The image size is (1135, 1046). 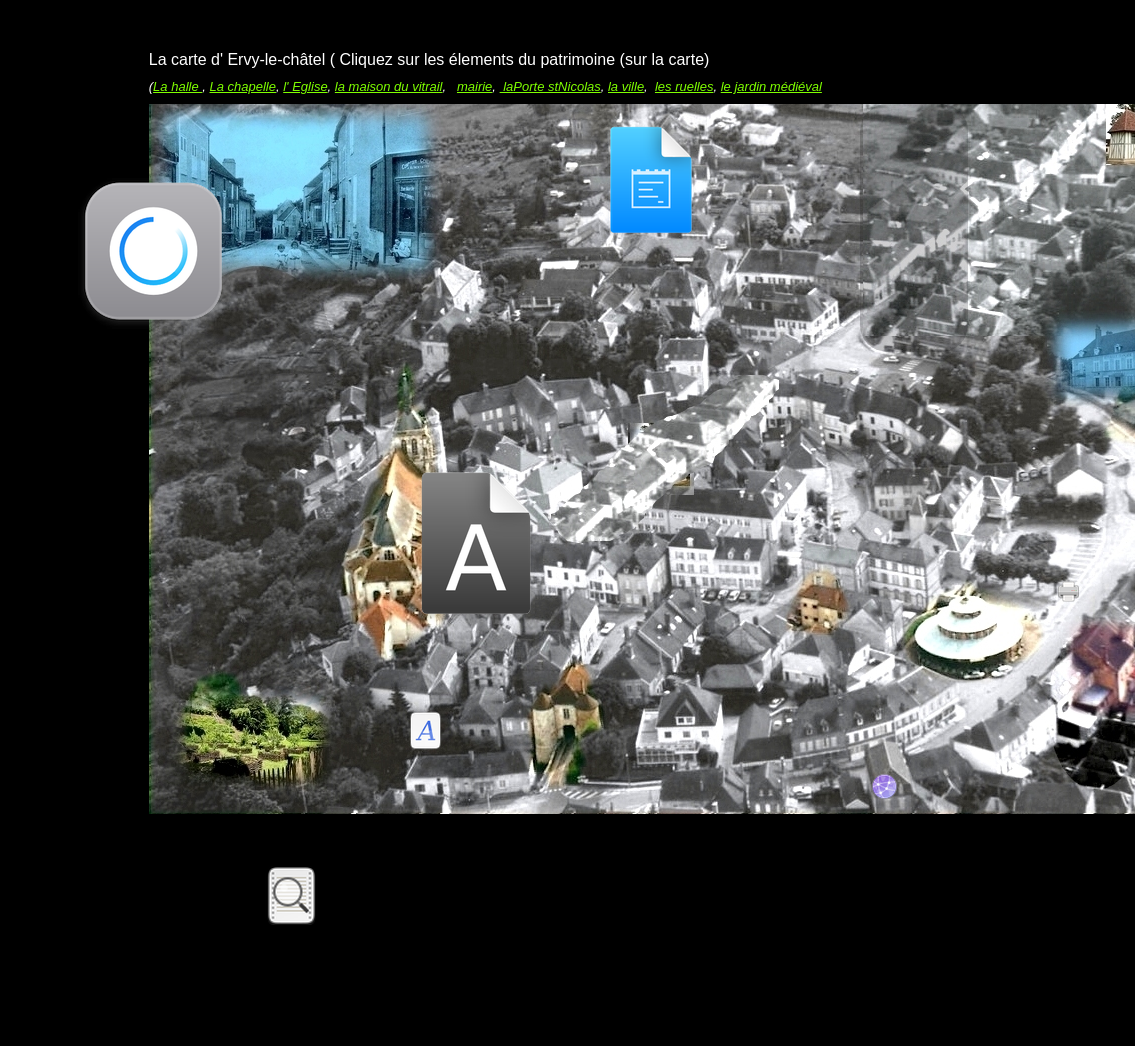 I want to click on a generic font file, so click(x=476, y=546).